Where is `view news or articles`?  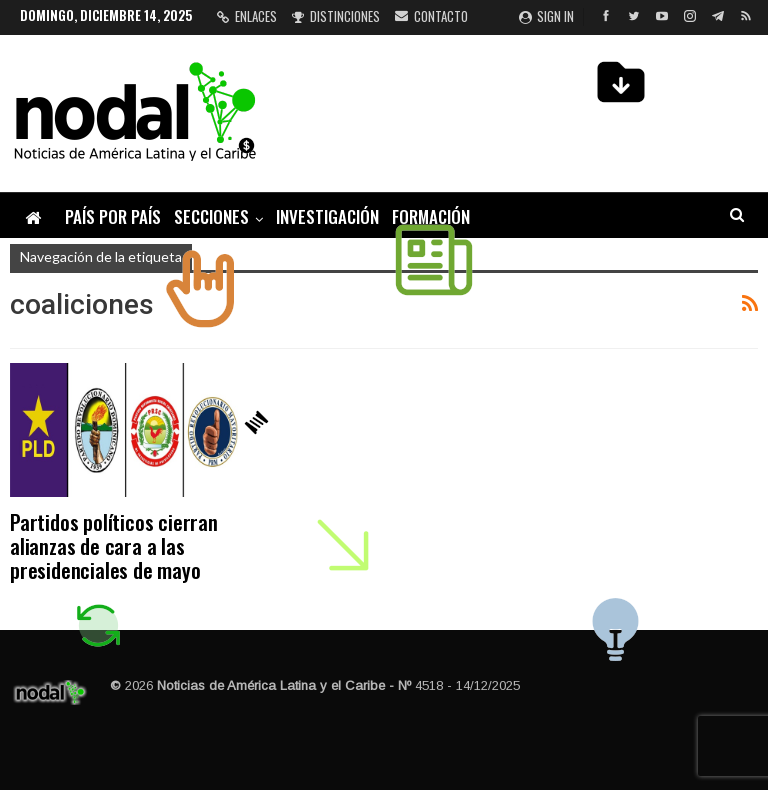 view news or articles is located at coordinates (434, 260).